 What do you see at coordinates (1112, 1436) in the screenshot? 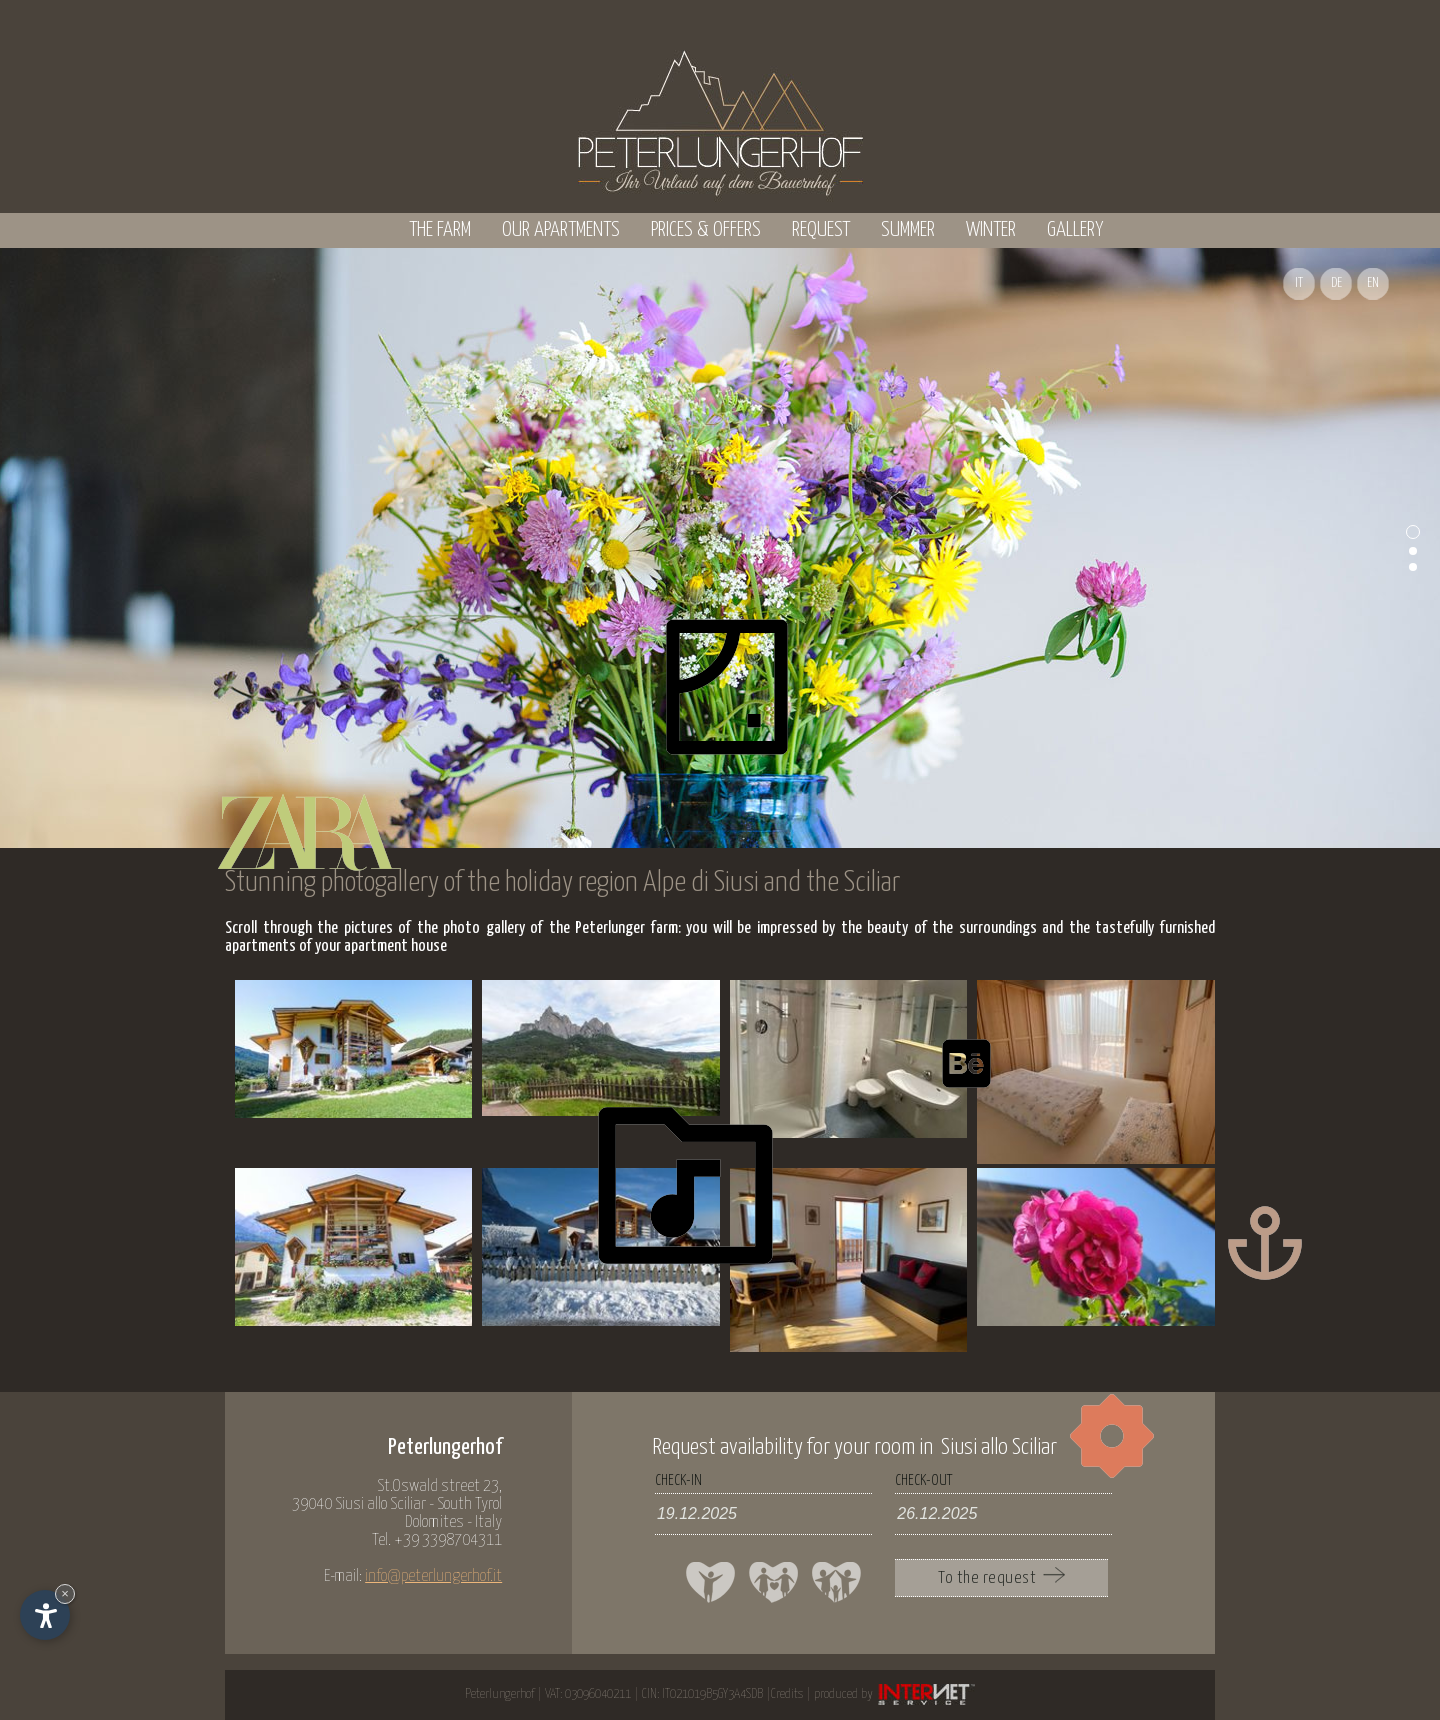
I see `access settings or preferences` at bounding box center [1112, 1436].